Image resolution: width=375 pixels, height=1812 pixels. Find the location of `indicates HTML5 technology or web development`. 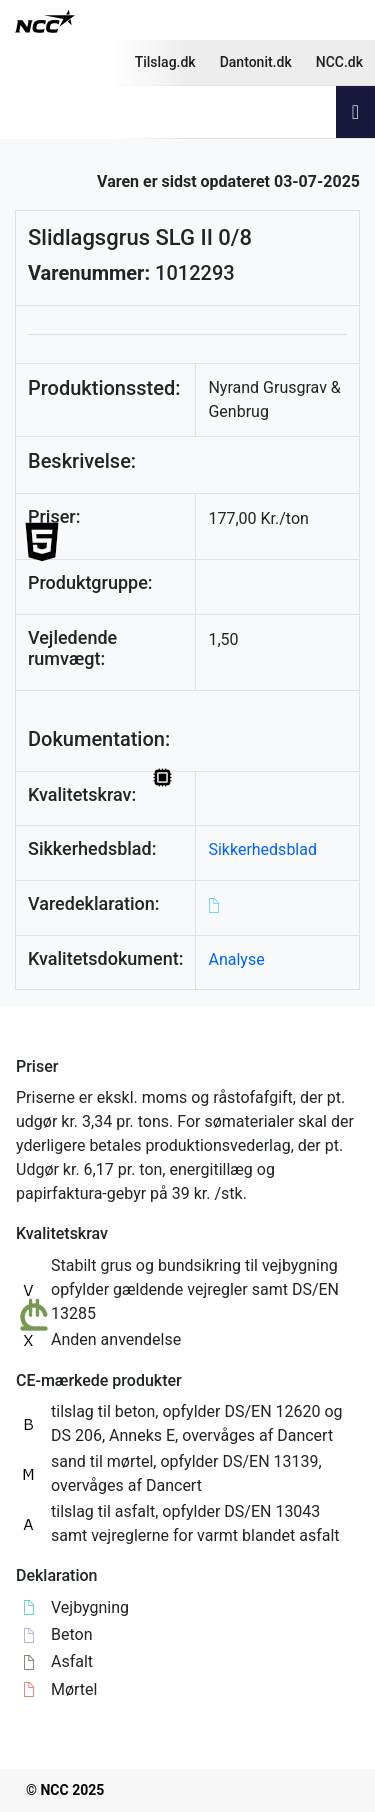

indicates HTML5 technology or web development is located at coordinates (42, 542).